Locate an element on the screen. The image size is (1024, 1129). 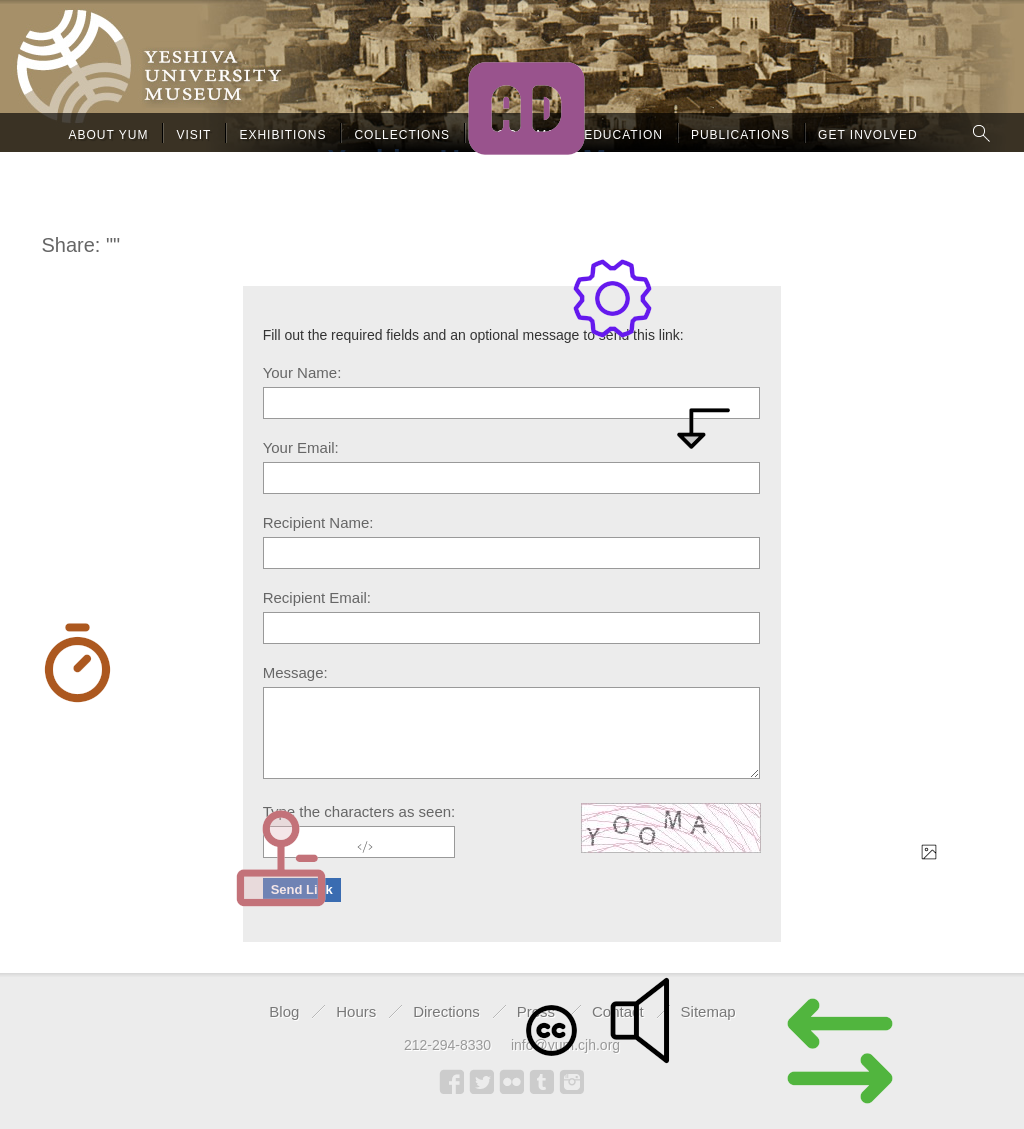
indicates sponsored or advertisement content is located at coordinates (526, 108).